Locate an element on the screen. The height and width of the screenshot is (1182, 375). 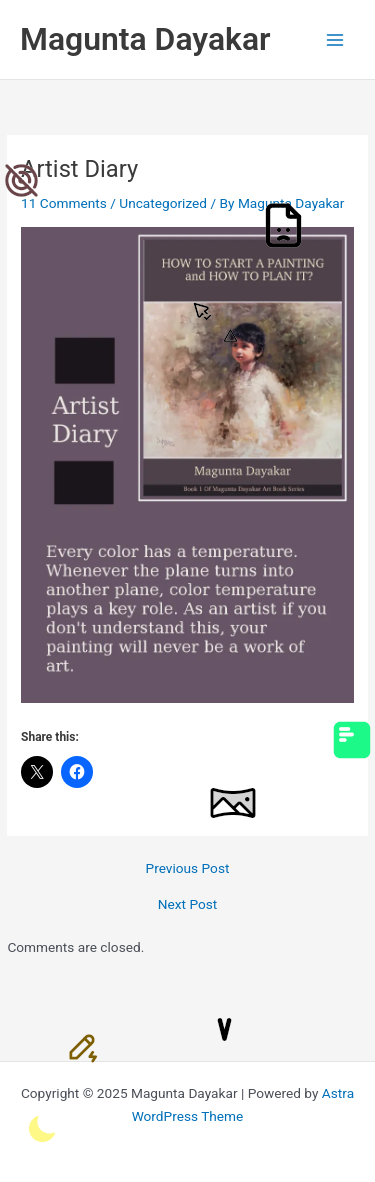
view panorama or wide-angle photos is located at coordinates (233, 803).